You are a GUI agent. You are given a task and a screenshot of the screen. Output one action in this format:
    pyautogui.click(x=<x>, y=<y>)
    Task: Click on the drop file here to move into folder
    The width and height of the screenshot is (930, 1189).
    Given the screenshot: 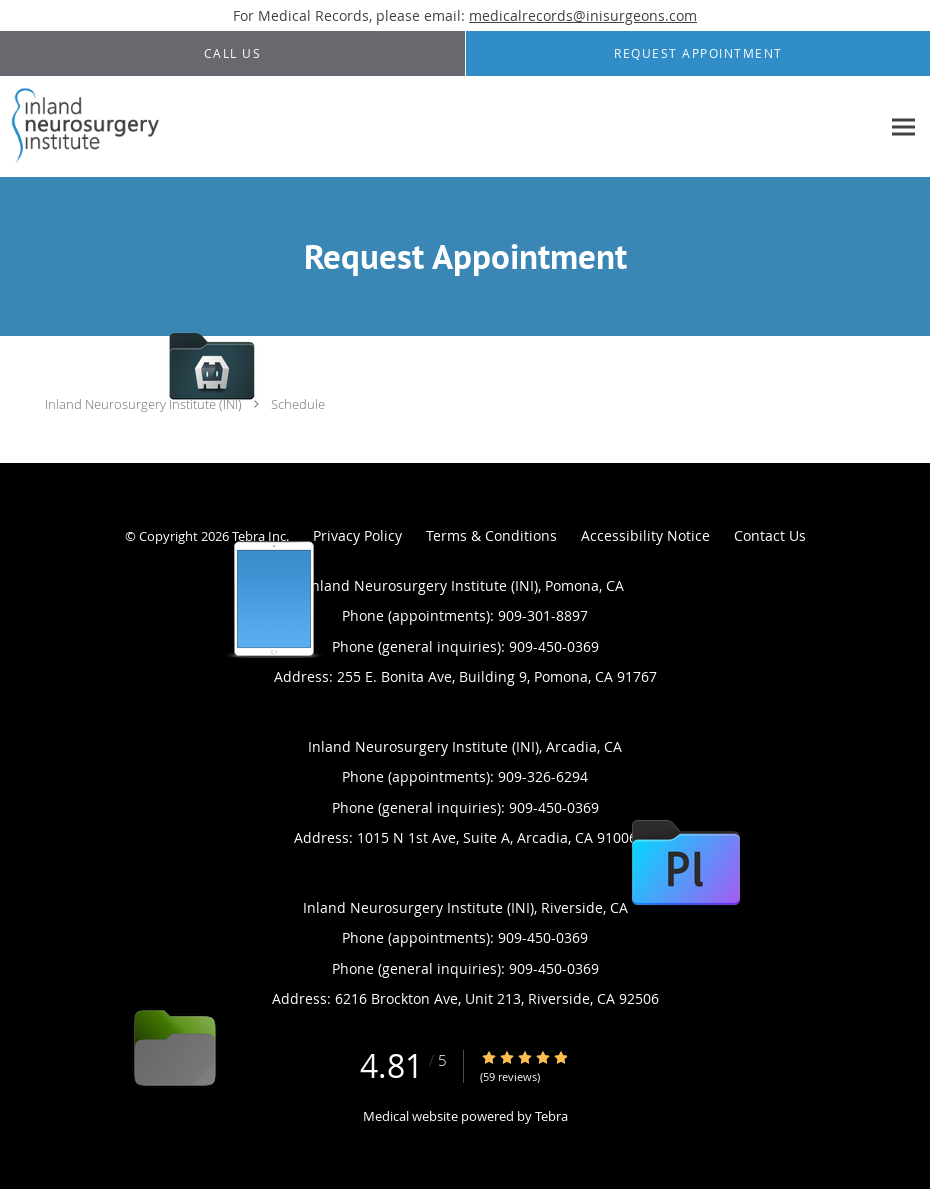 What is the action you would take?
    pyautogui.click(x=175, y=1048)
    